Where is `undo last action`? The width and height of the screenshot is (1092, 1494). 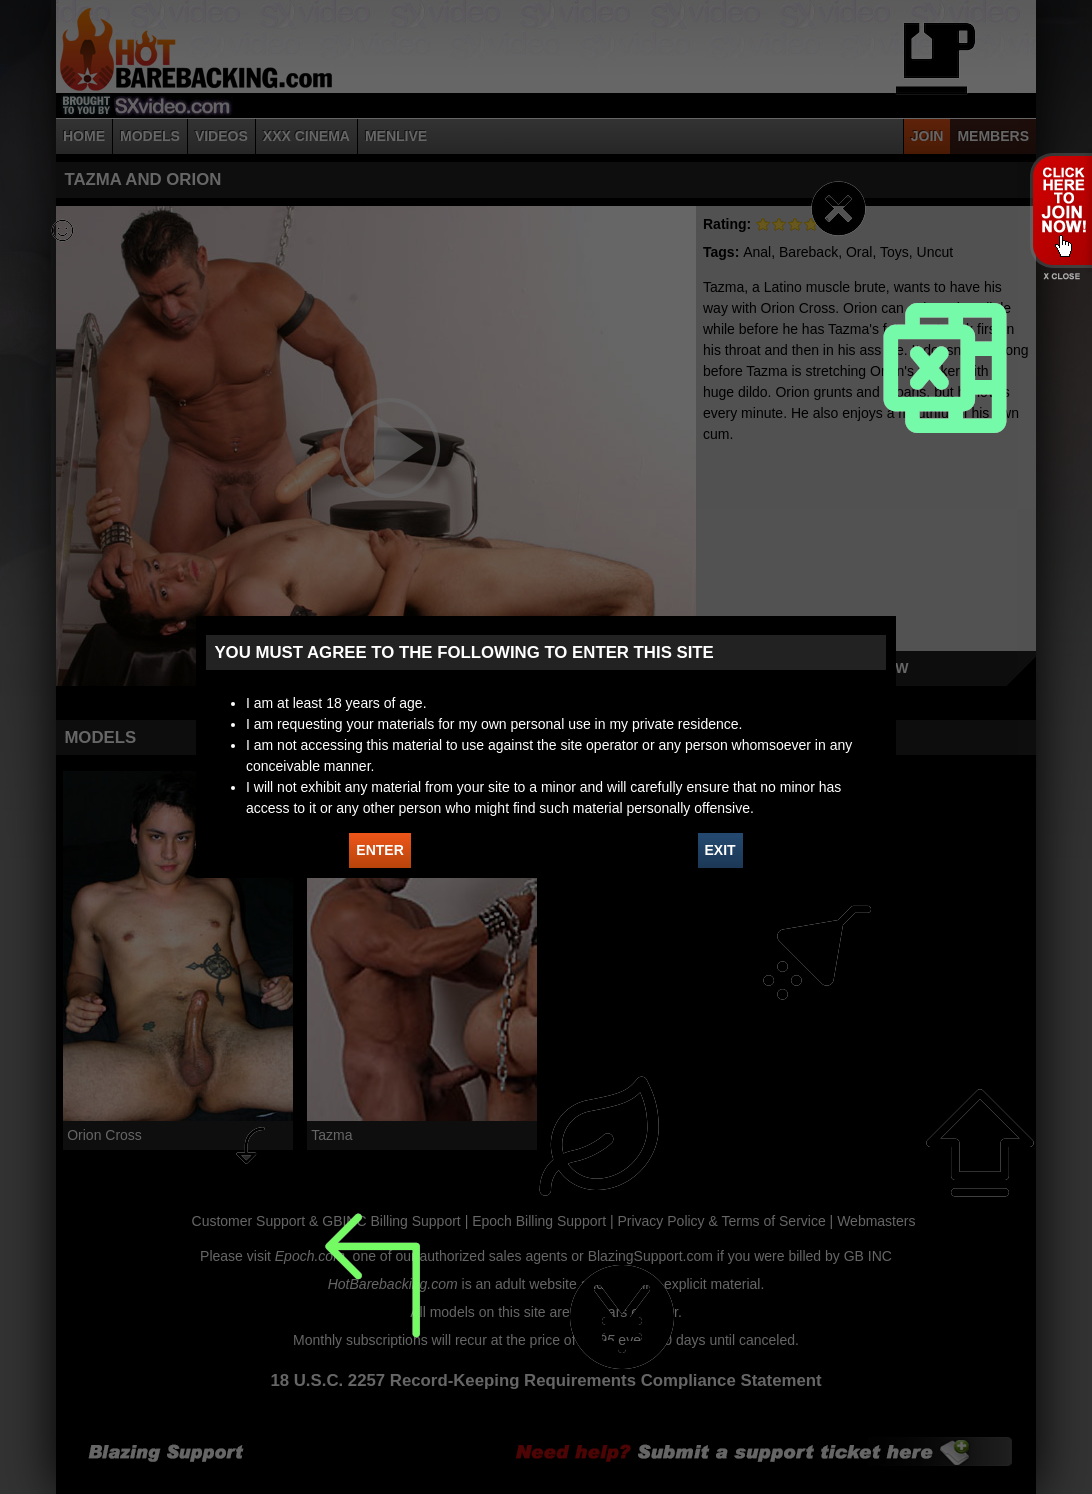 undo last action is located at coordinates (377, 1275).